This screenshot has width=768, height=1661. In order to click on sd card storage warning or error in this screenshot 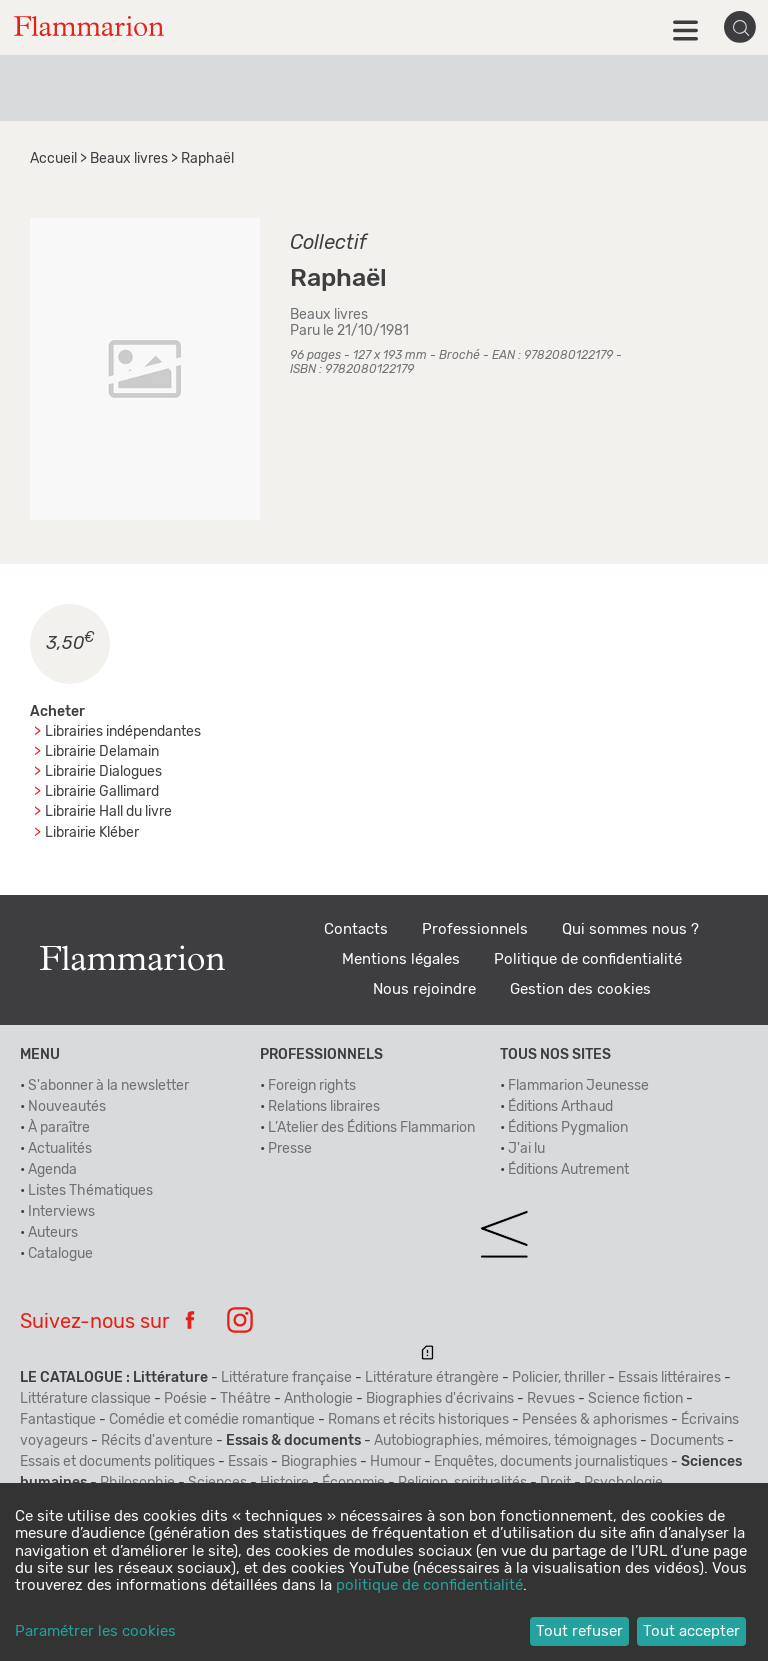, I will do `click(427, 1352)`.